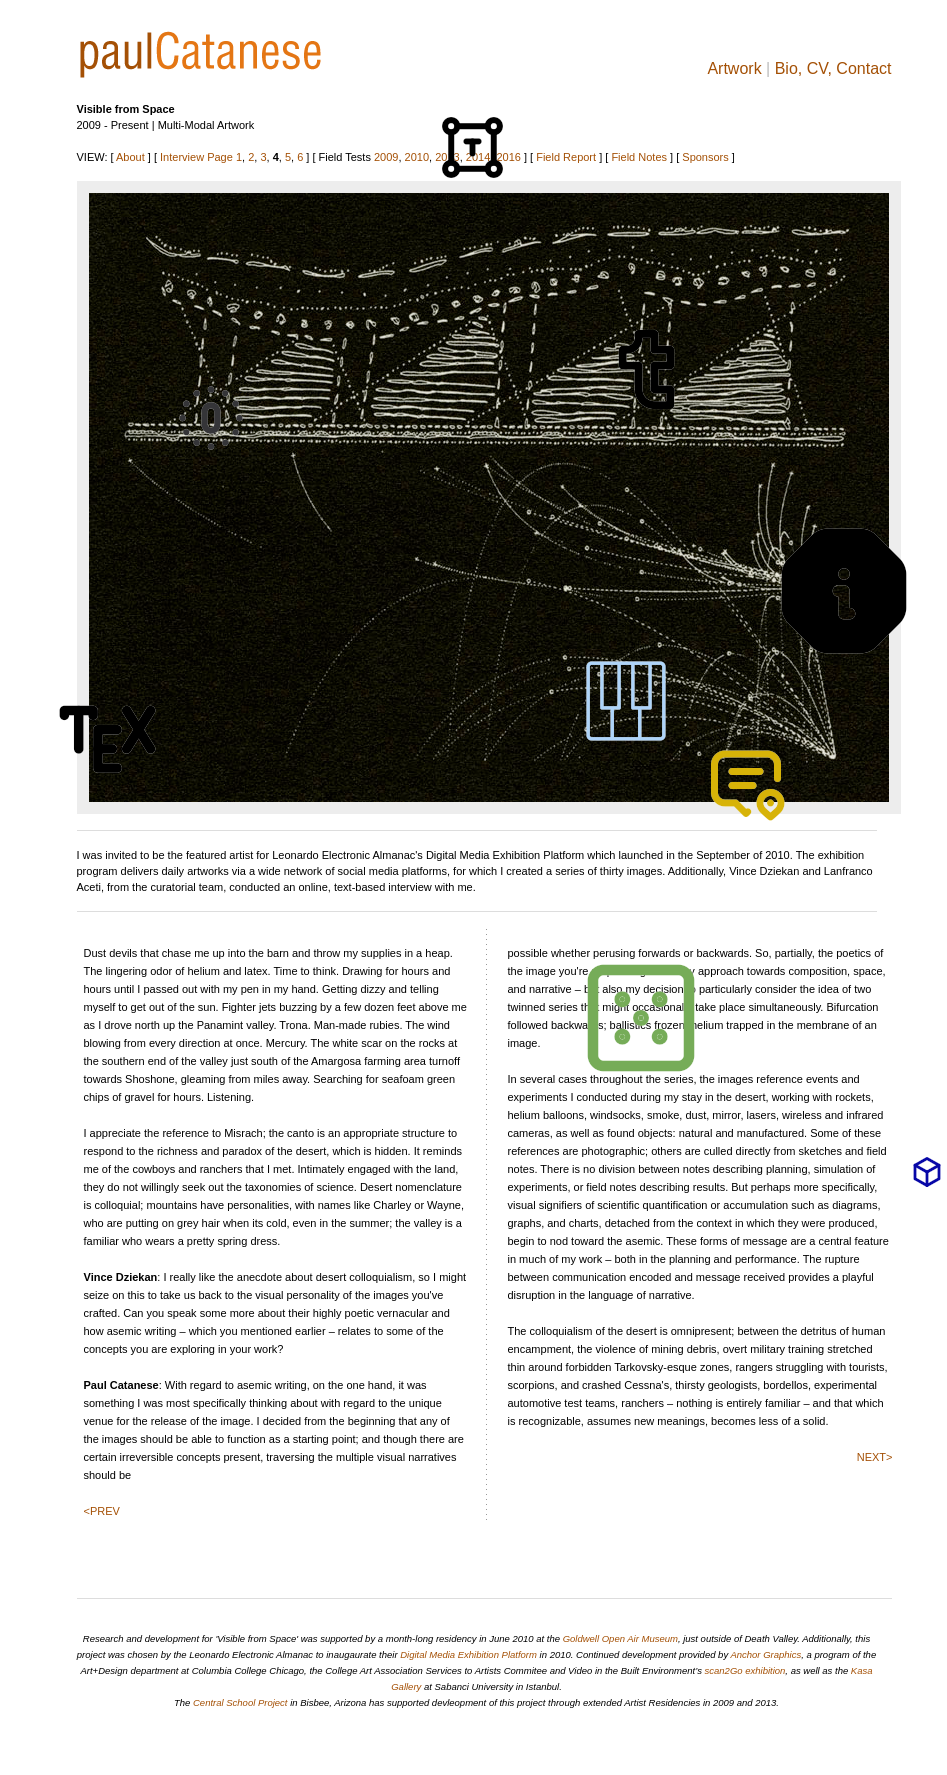 The image size is (947, 1775). What do you see at coordinates (646, 369) in the screenshot?
I see `open tumblr app` at bounding box center [646, 369].